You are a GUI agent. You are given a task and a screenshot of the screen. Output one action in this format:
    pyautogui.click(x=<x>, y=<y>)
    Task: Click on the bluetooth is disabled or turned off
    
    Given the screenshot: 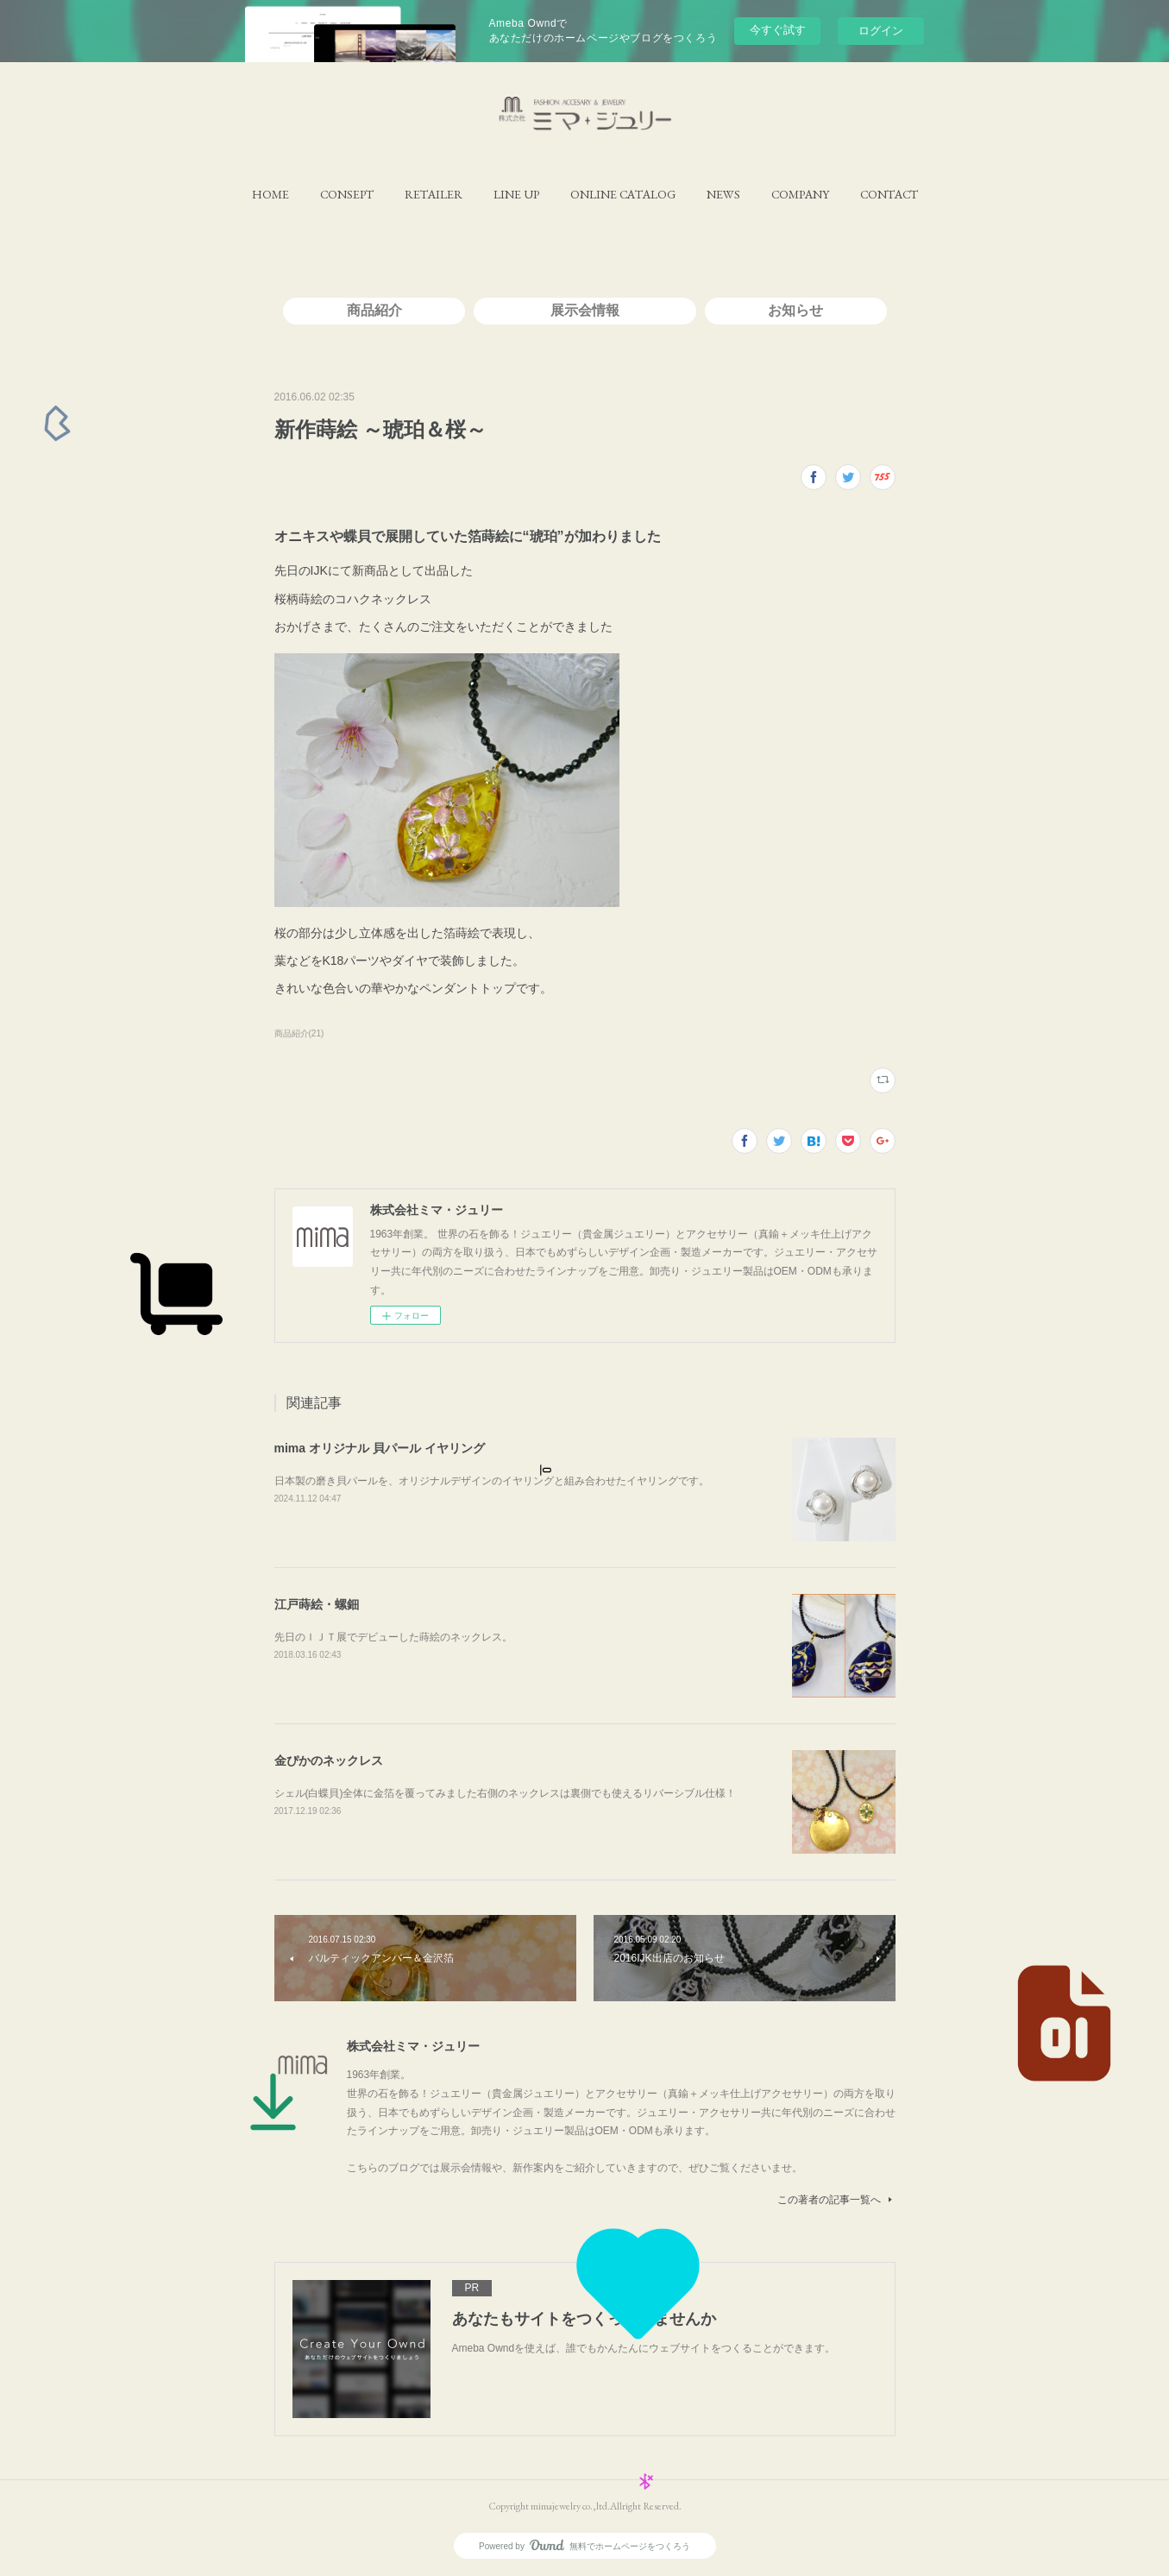 What is the action you would take?
    pyautogui.click(x=644, y=2481)
    